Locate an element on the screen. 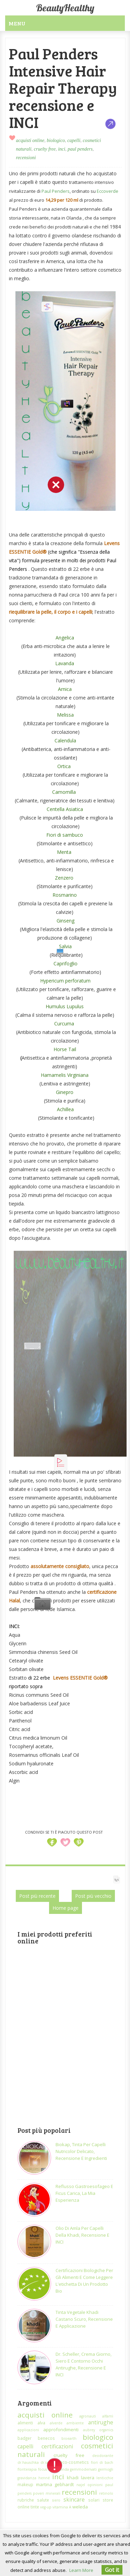  open JetBrains dotMemory project folder is located at coordinates (67, 403).